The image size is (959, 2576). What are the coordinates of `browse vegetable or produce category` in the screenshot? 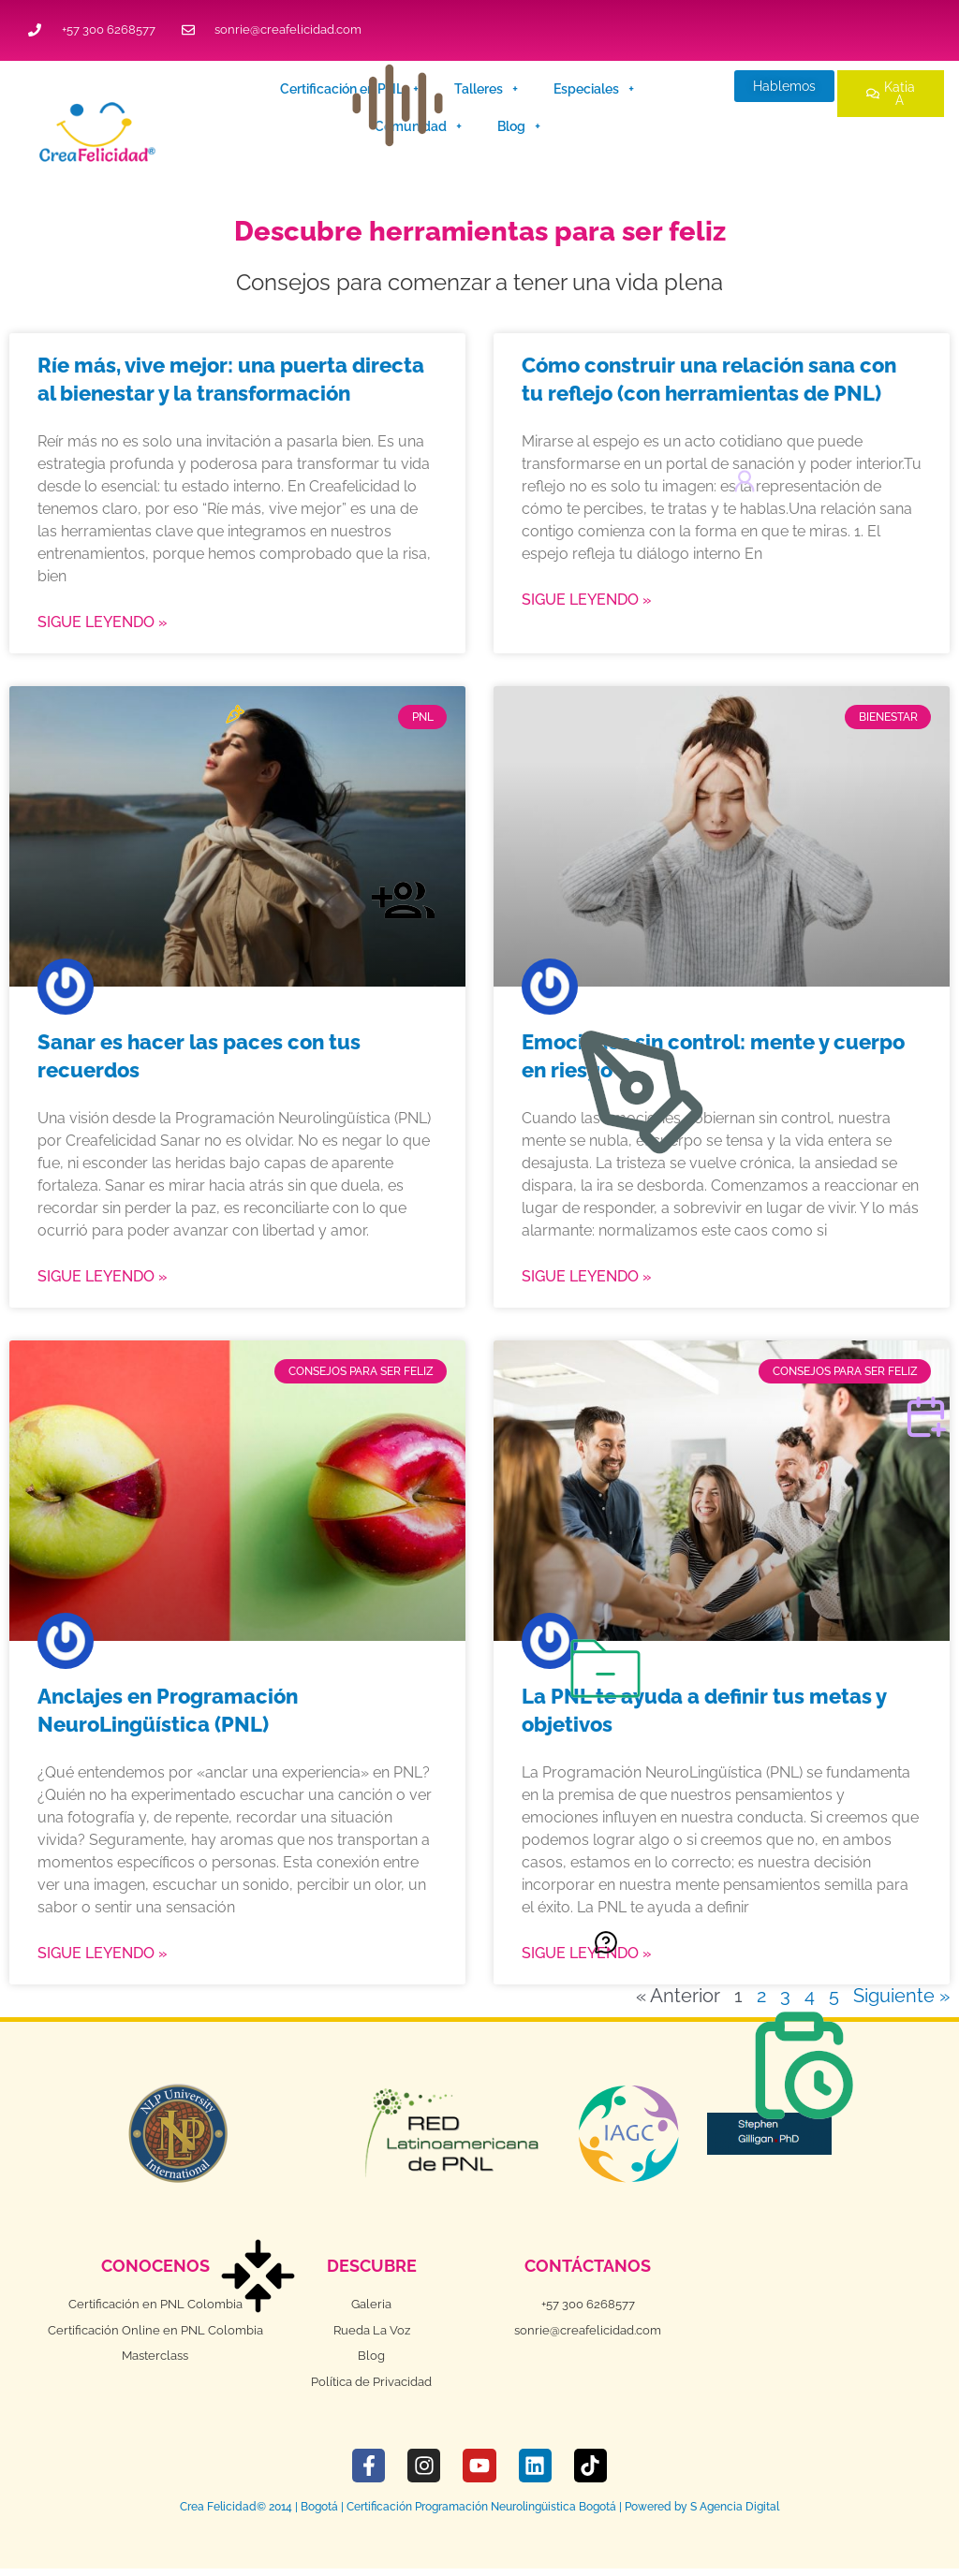 It's located at (235, 714).